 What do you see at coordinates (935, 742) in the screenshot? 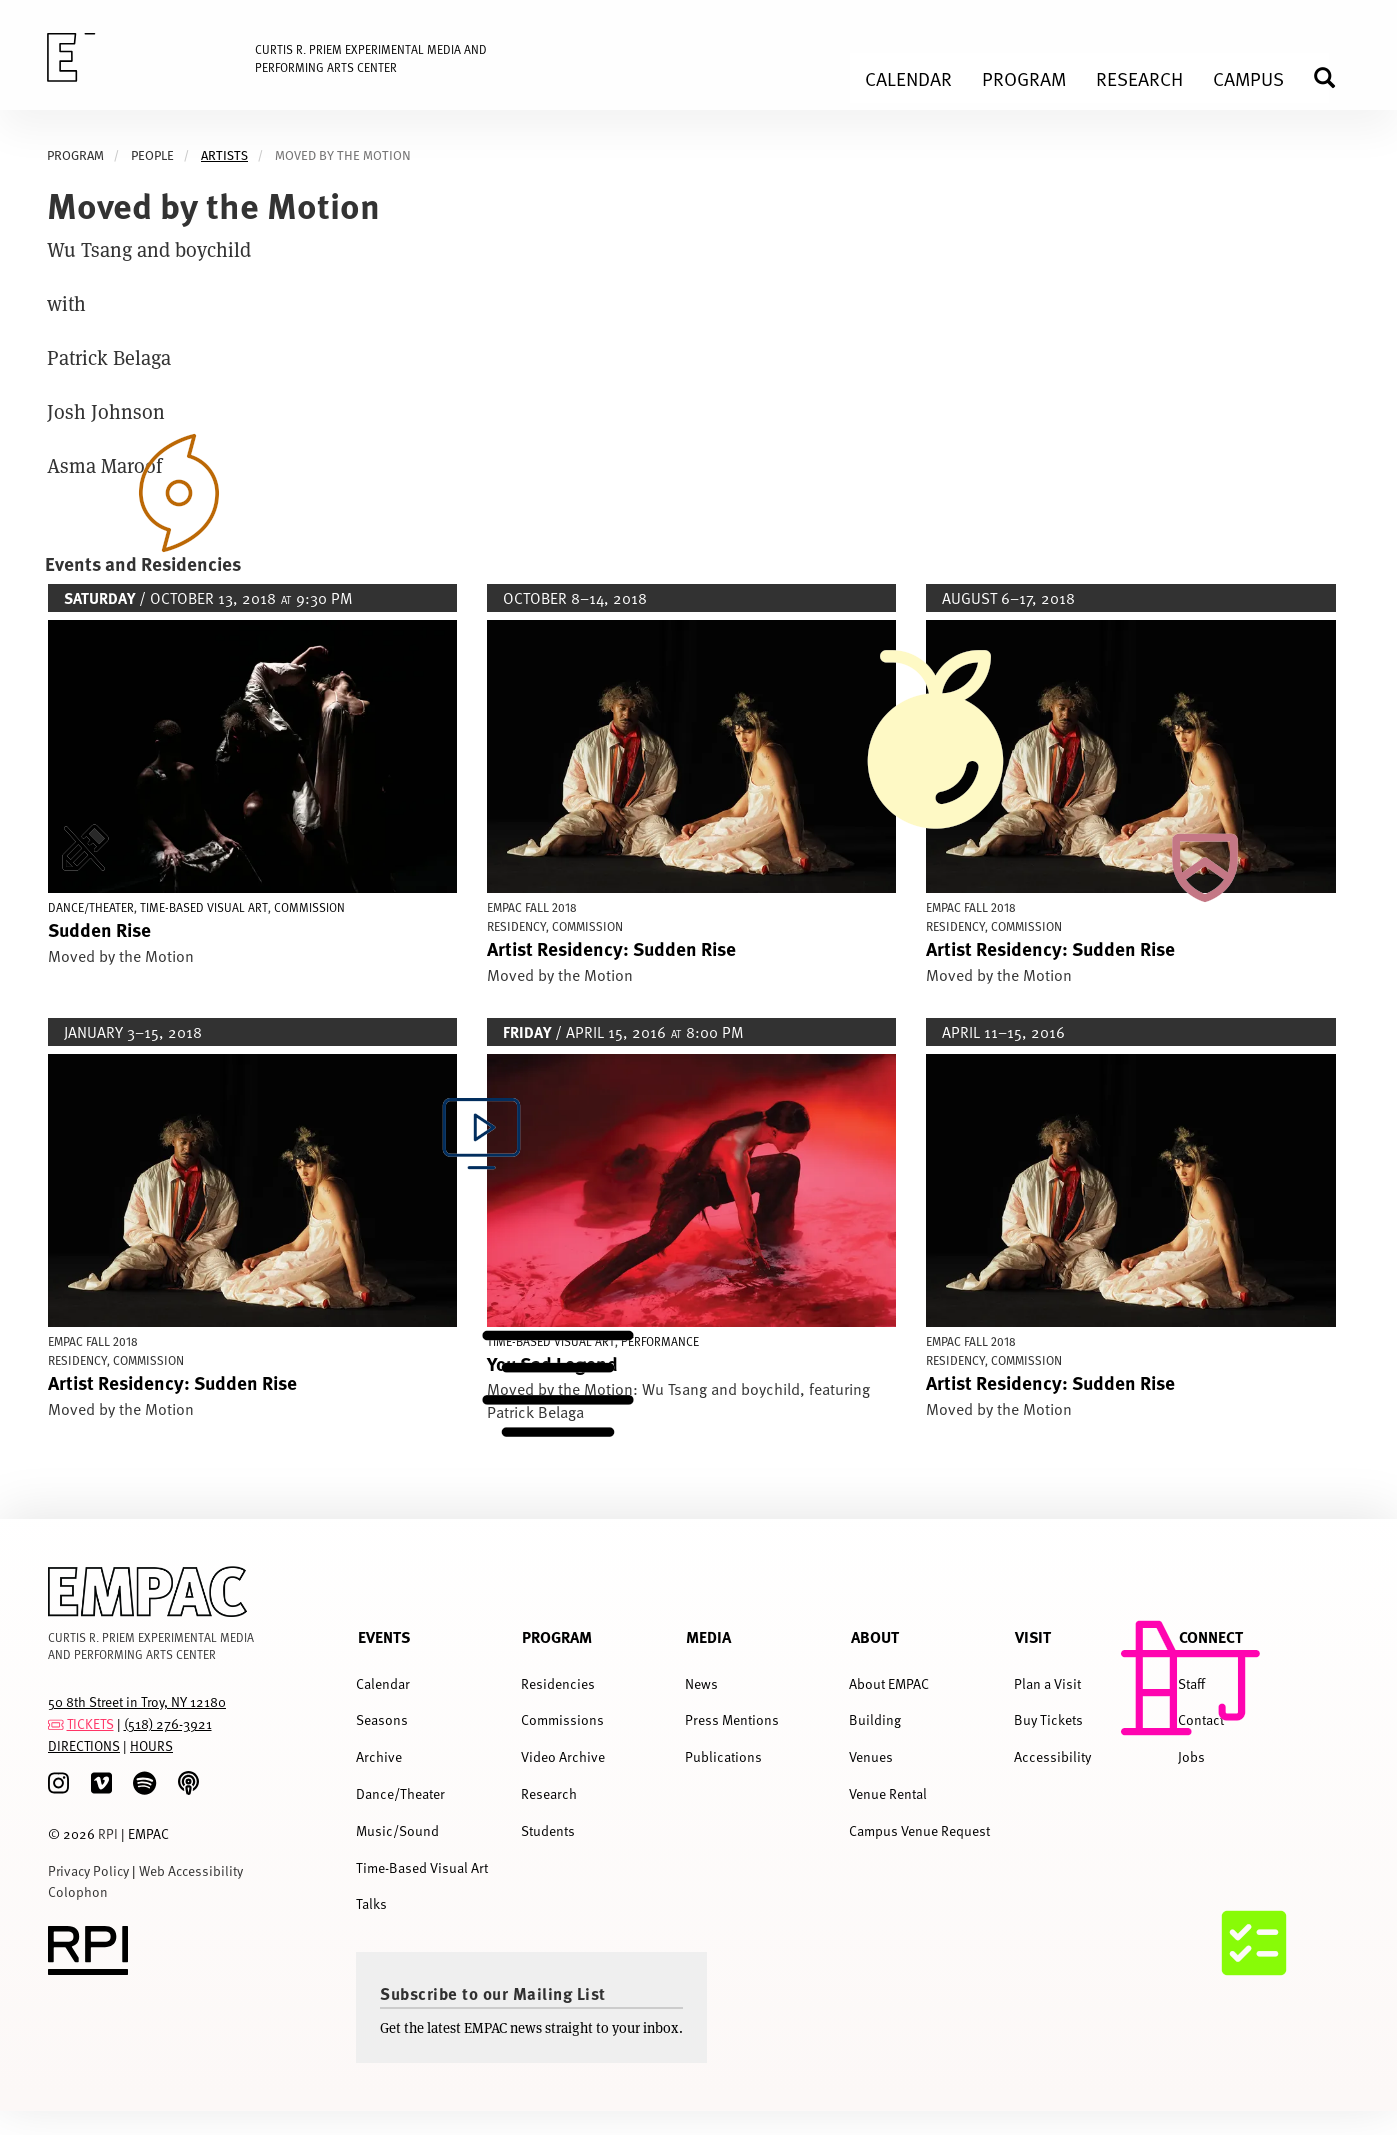
I see `indicates fruit or produce category` at bounding box center [935, 742].